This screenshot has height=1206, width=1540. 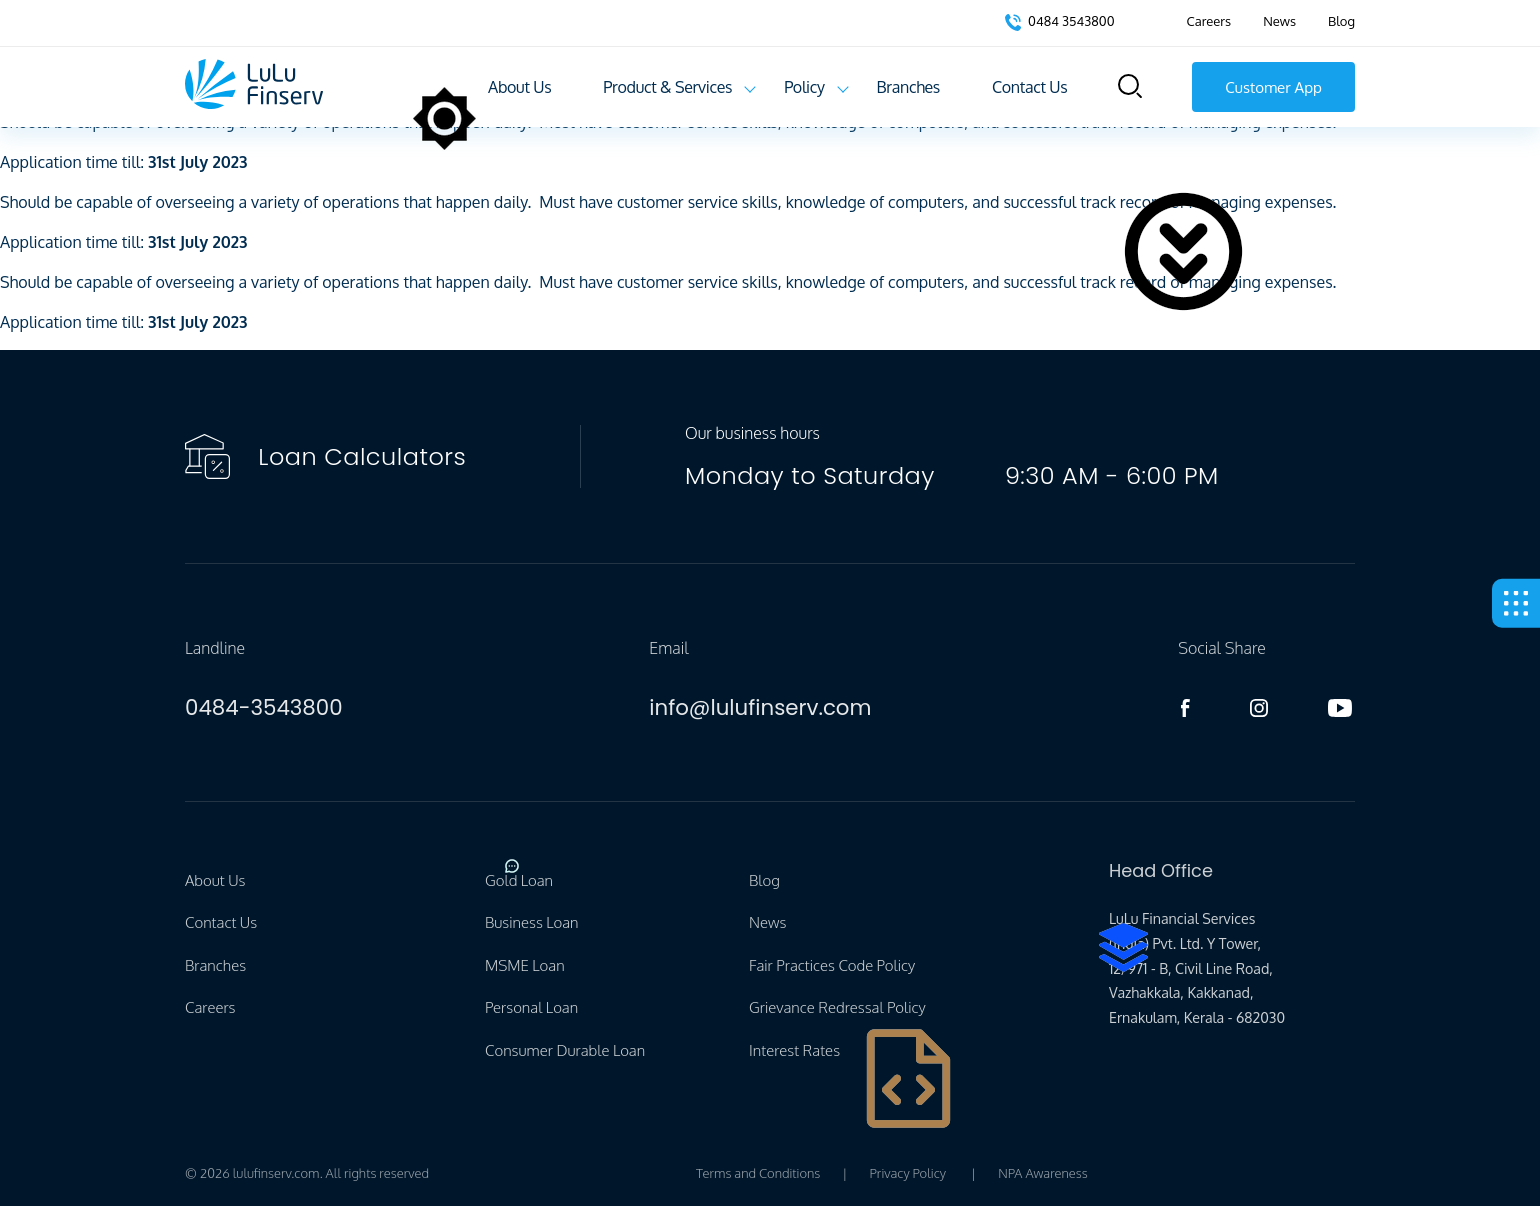 I want to click on toggle layer visibility, so click(x=1123, y=947).